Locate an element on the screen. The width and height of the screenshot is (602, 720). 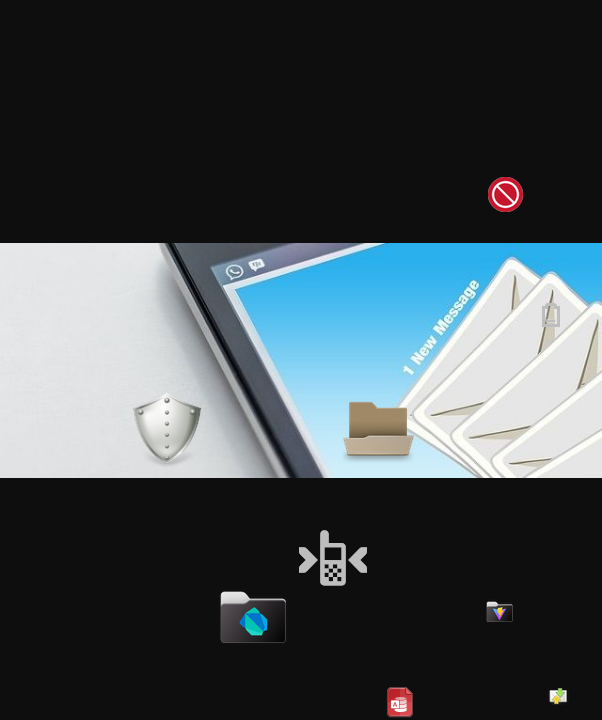
delete or remove selected item is located at coordinates (505, 194).